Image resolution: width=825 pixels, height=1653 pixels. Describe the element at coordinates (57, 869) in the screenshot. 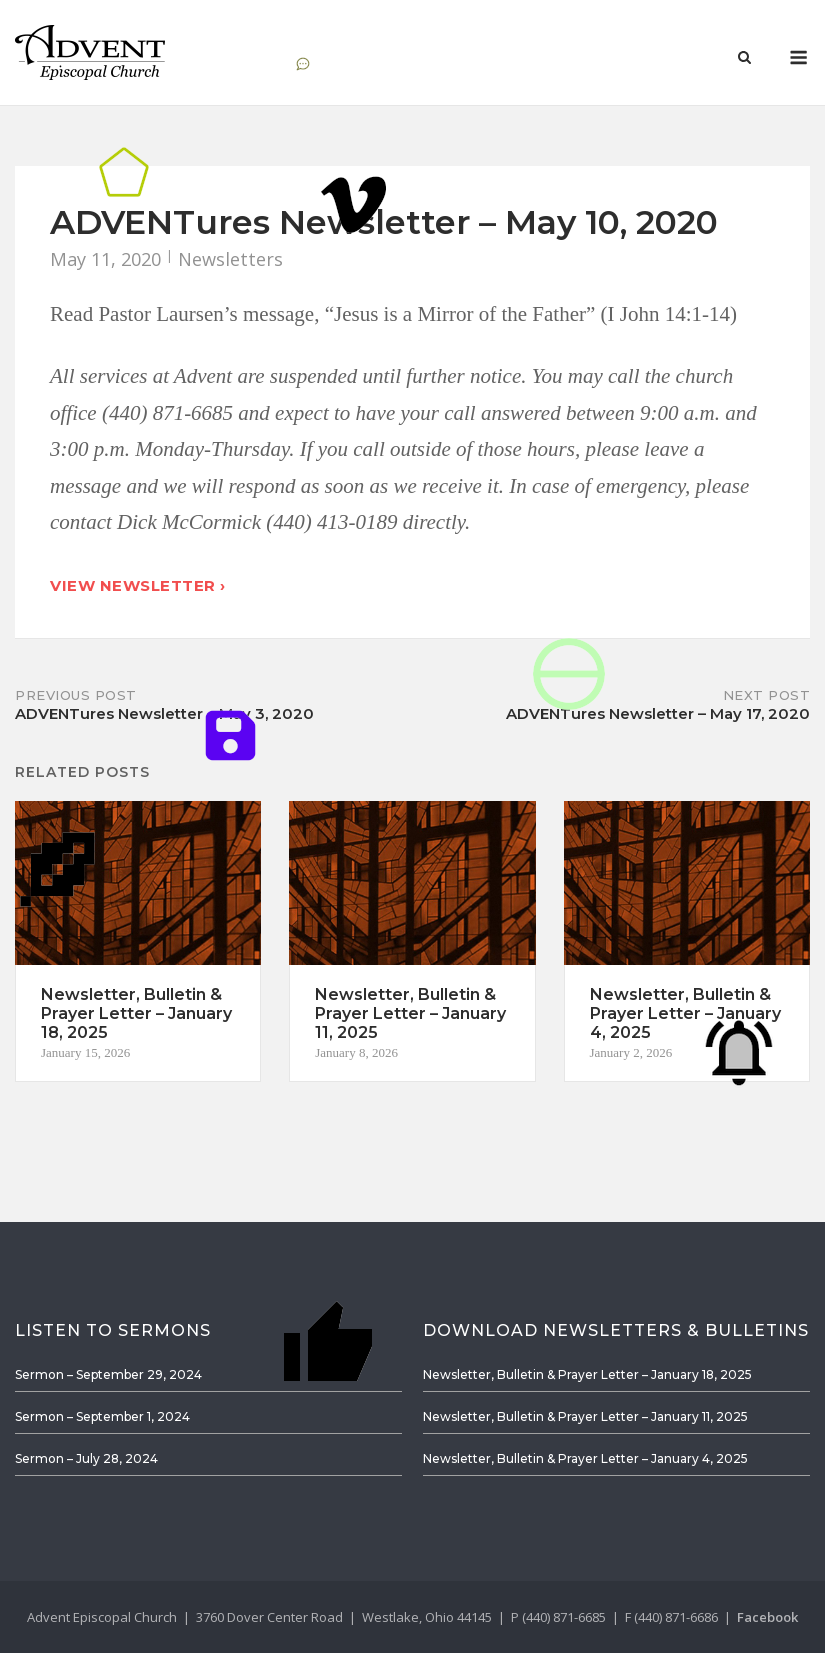

I see `mintbit brand logo` at that location.